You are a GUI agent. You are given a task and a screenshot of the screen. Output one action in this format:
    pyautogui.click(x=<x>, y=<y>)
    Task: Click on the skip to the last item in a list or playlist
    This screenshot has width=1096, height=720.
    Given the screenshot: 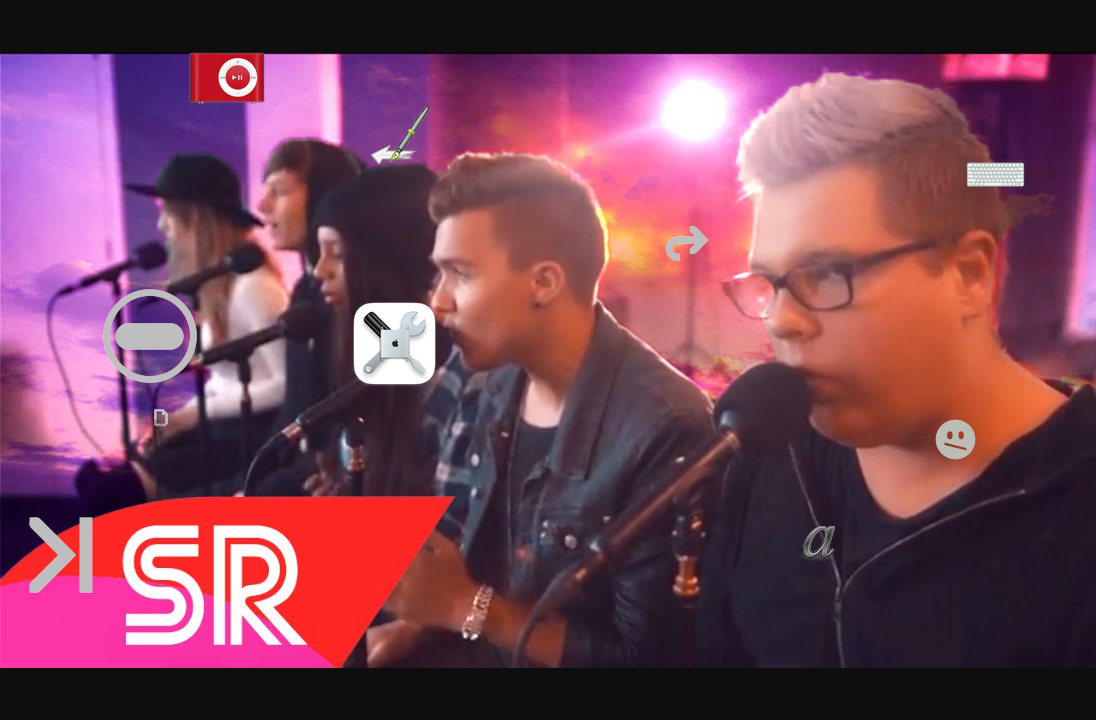 What is the action you would take?
    pyautogui.click(x=61, y=555)
    